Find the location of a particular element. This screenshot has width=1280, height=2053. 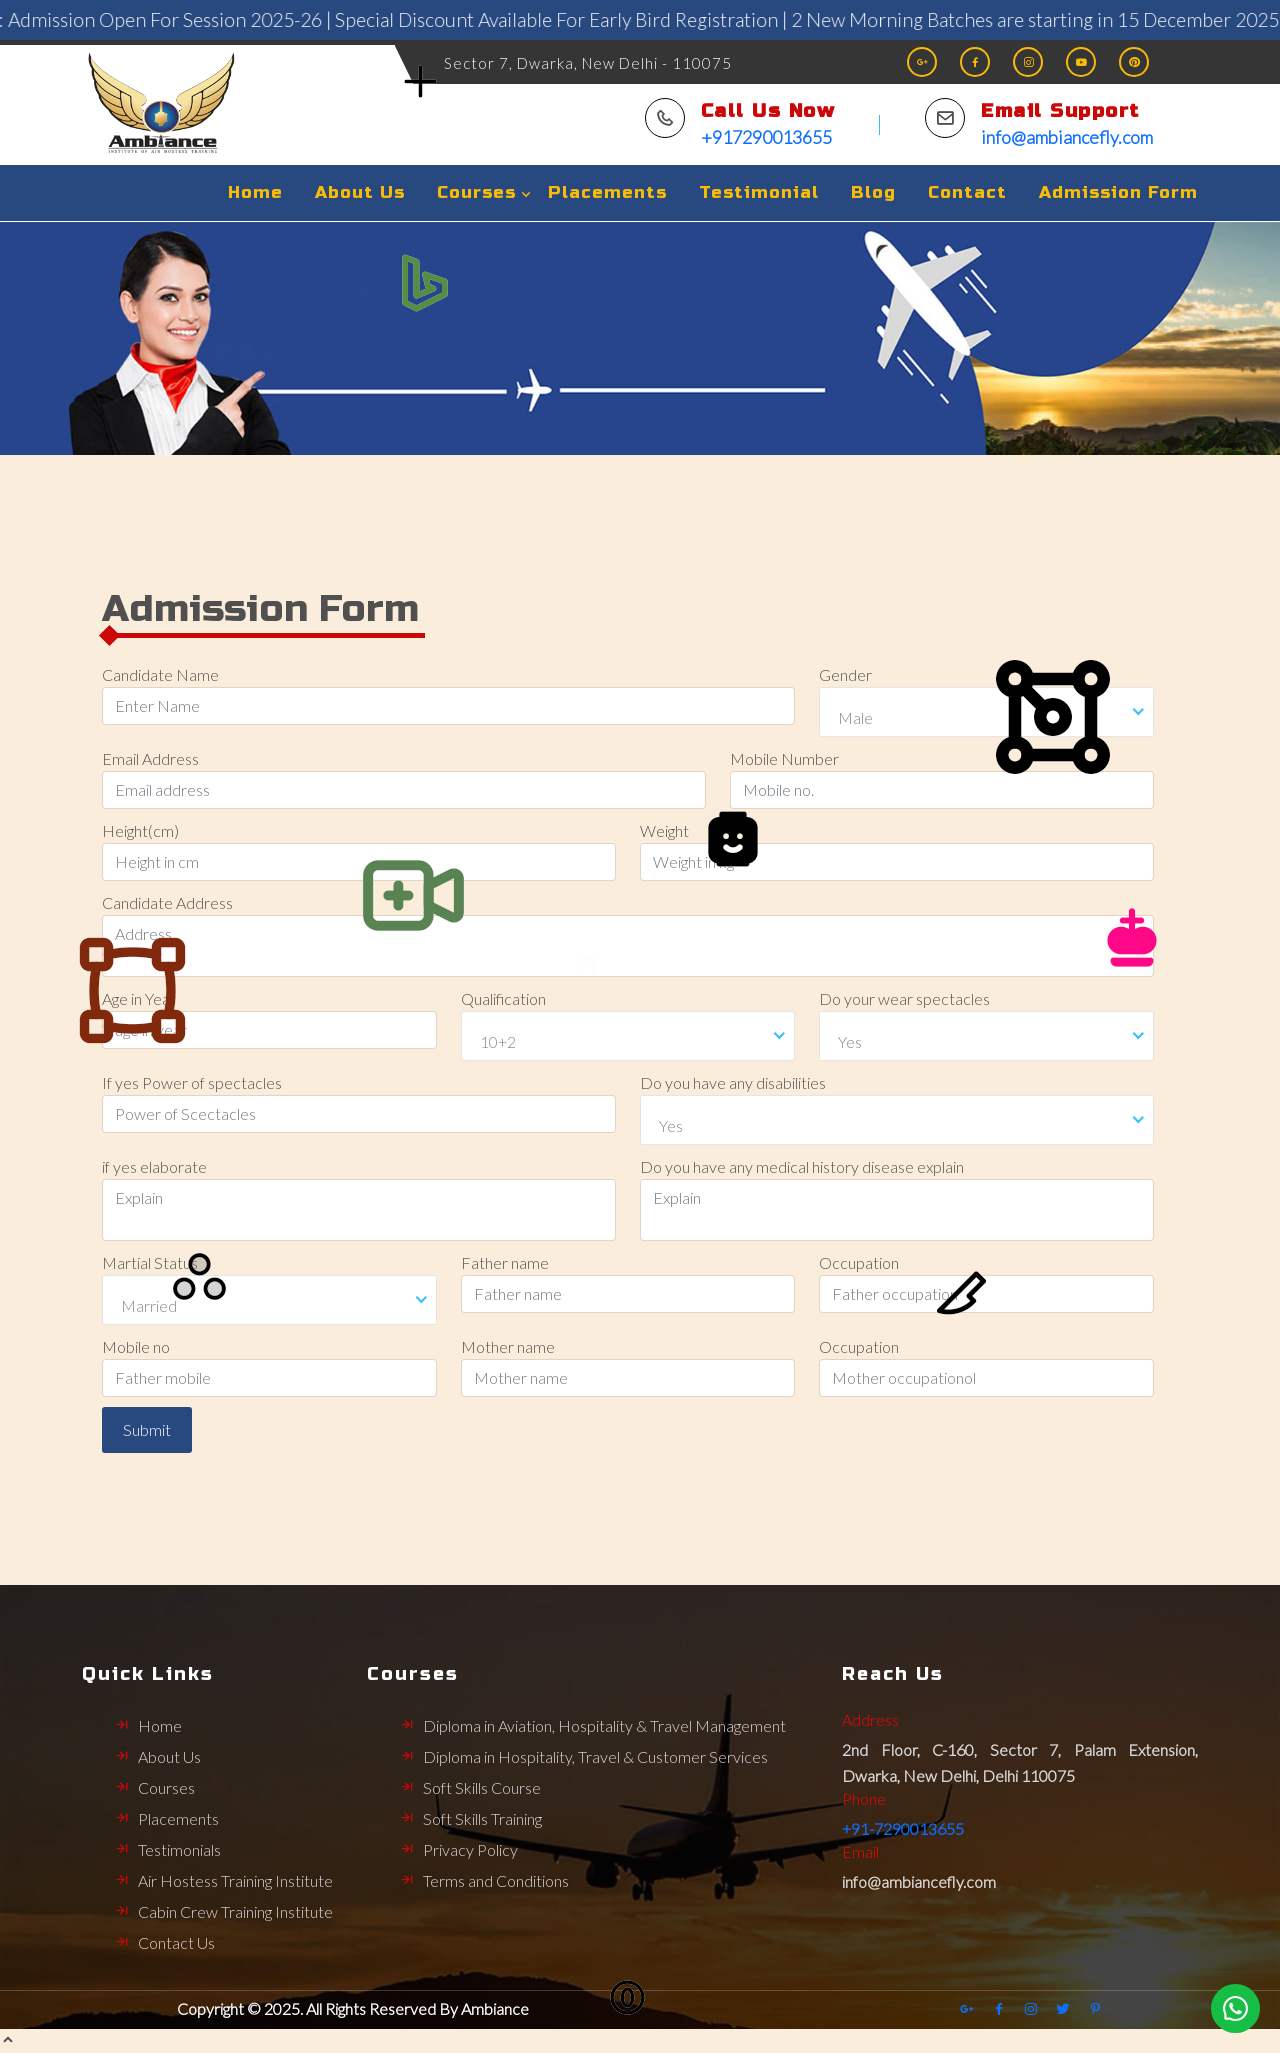

slice or cut selected content is located at coordinates (961, 1293).